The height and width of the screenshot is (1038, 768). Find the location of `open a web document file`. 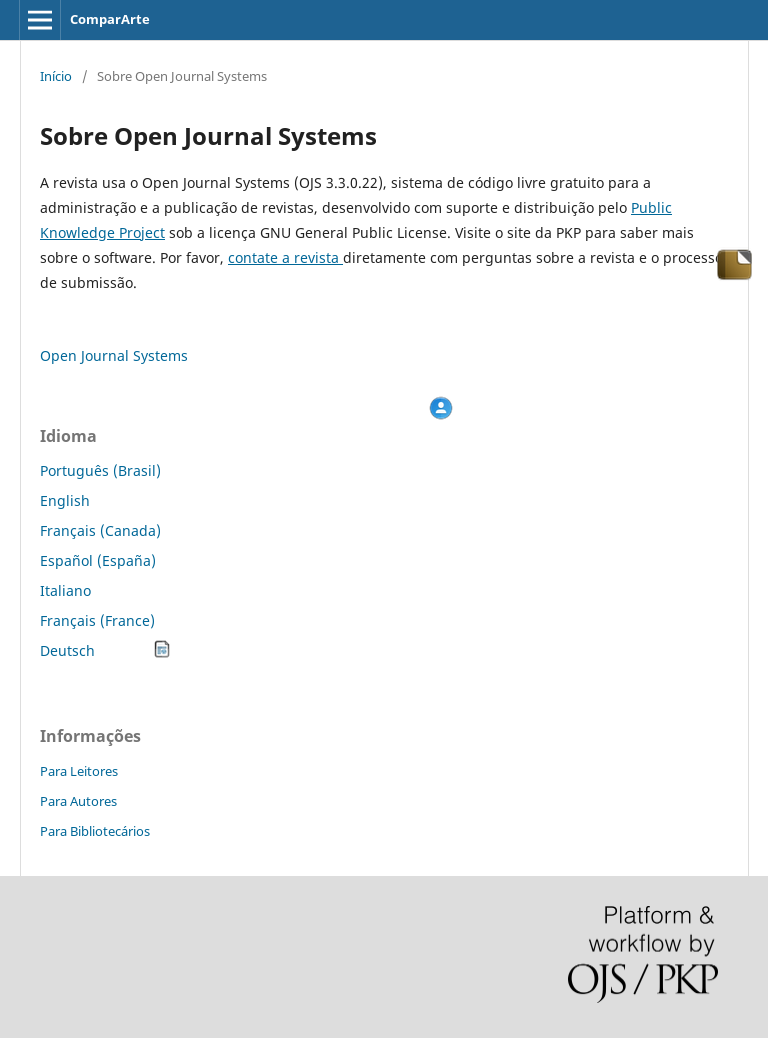

open a web document file is located at coordinates (162, 649).